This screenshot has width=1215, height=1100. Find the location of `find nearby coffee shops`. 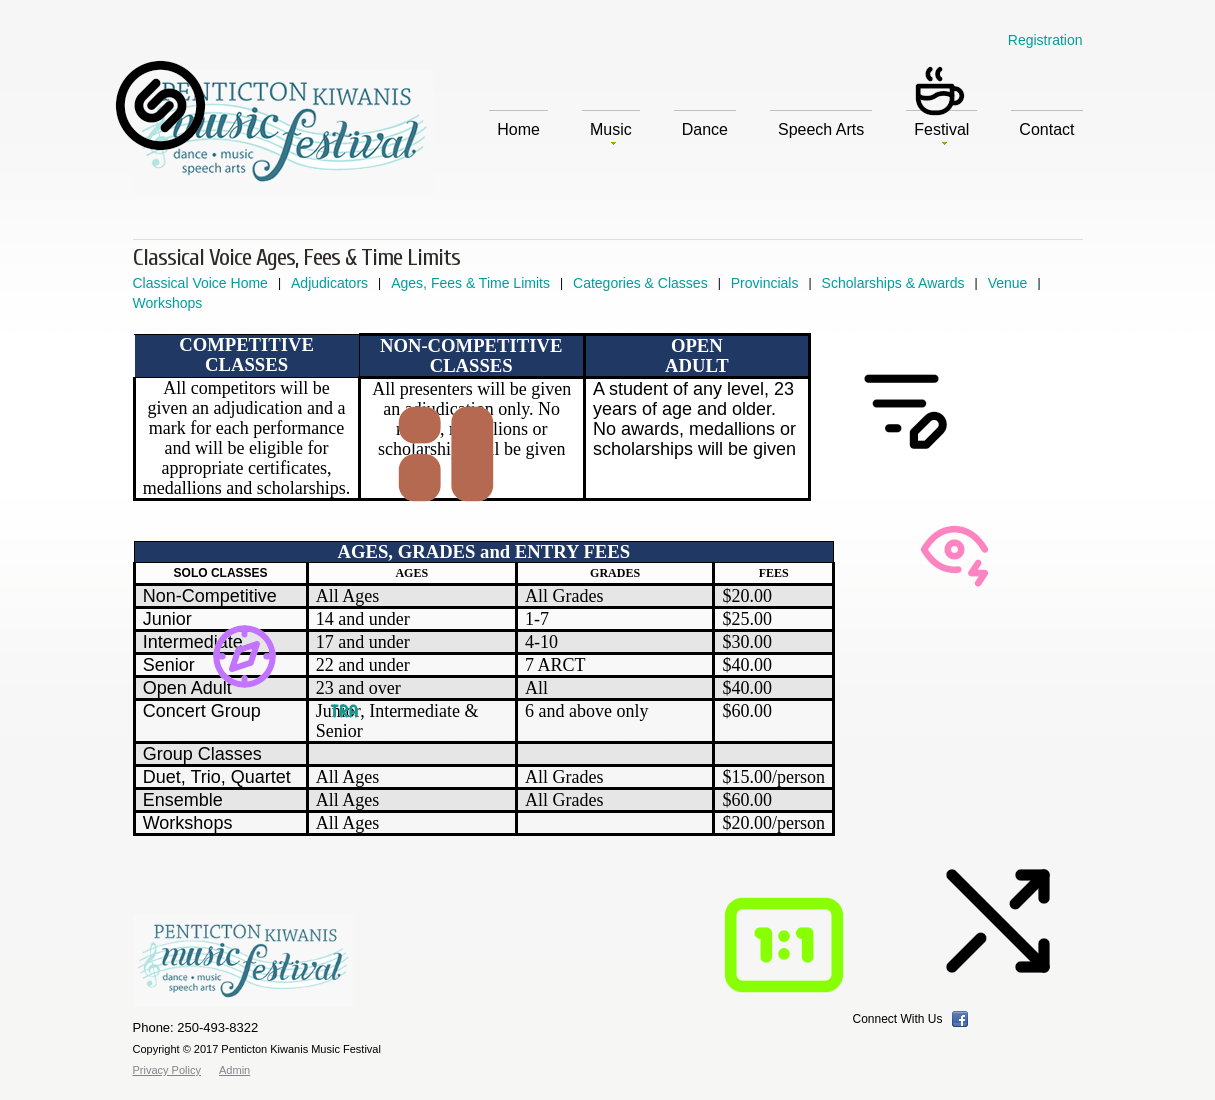

find nearby coffee shops is located at coordinates (940, 91).